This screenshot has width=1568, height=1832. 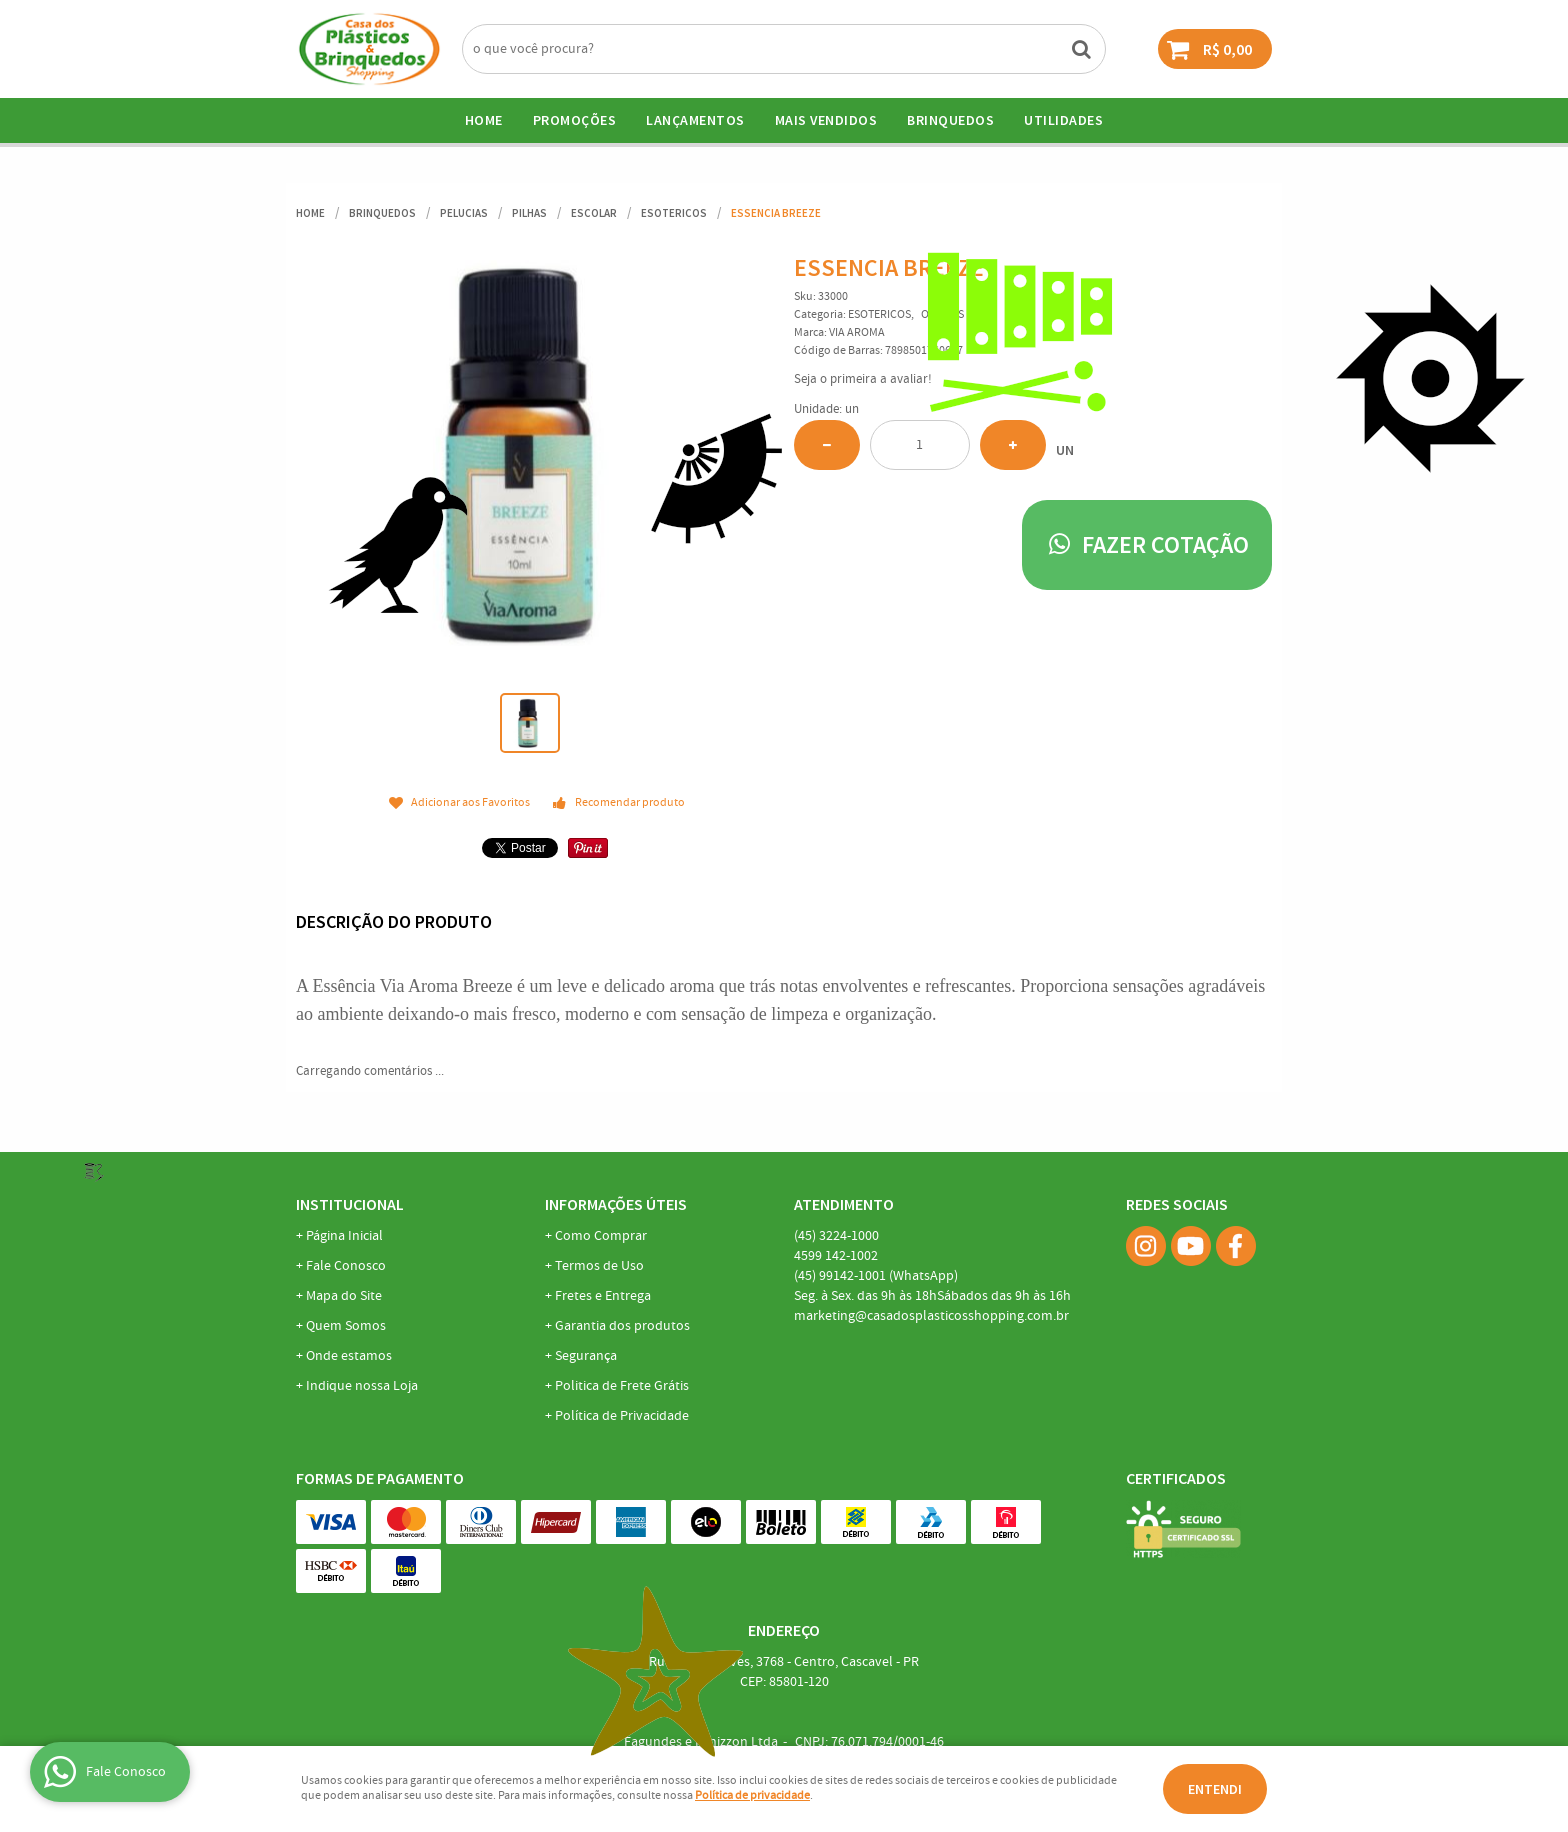 What do you see at coordinates (716, 478) in the screenshot?
I see `toggle cooling or fan settings` at bounding box center [716, 478].